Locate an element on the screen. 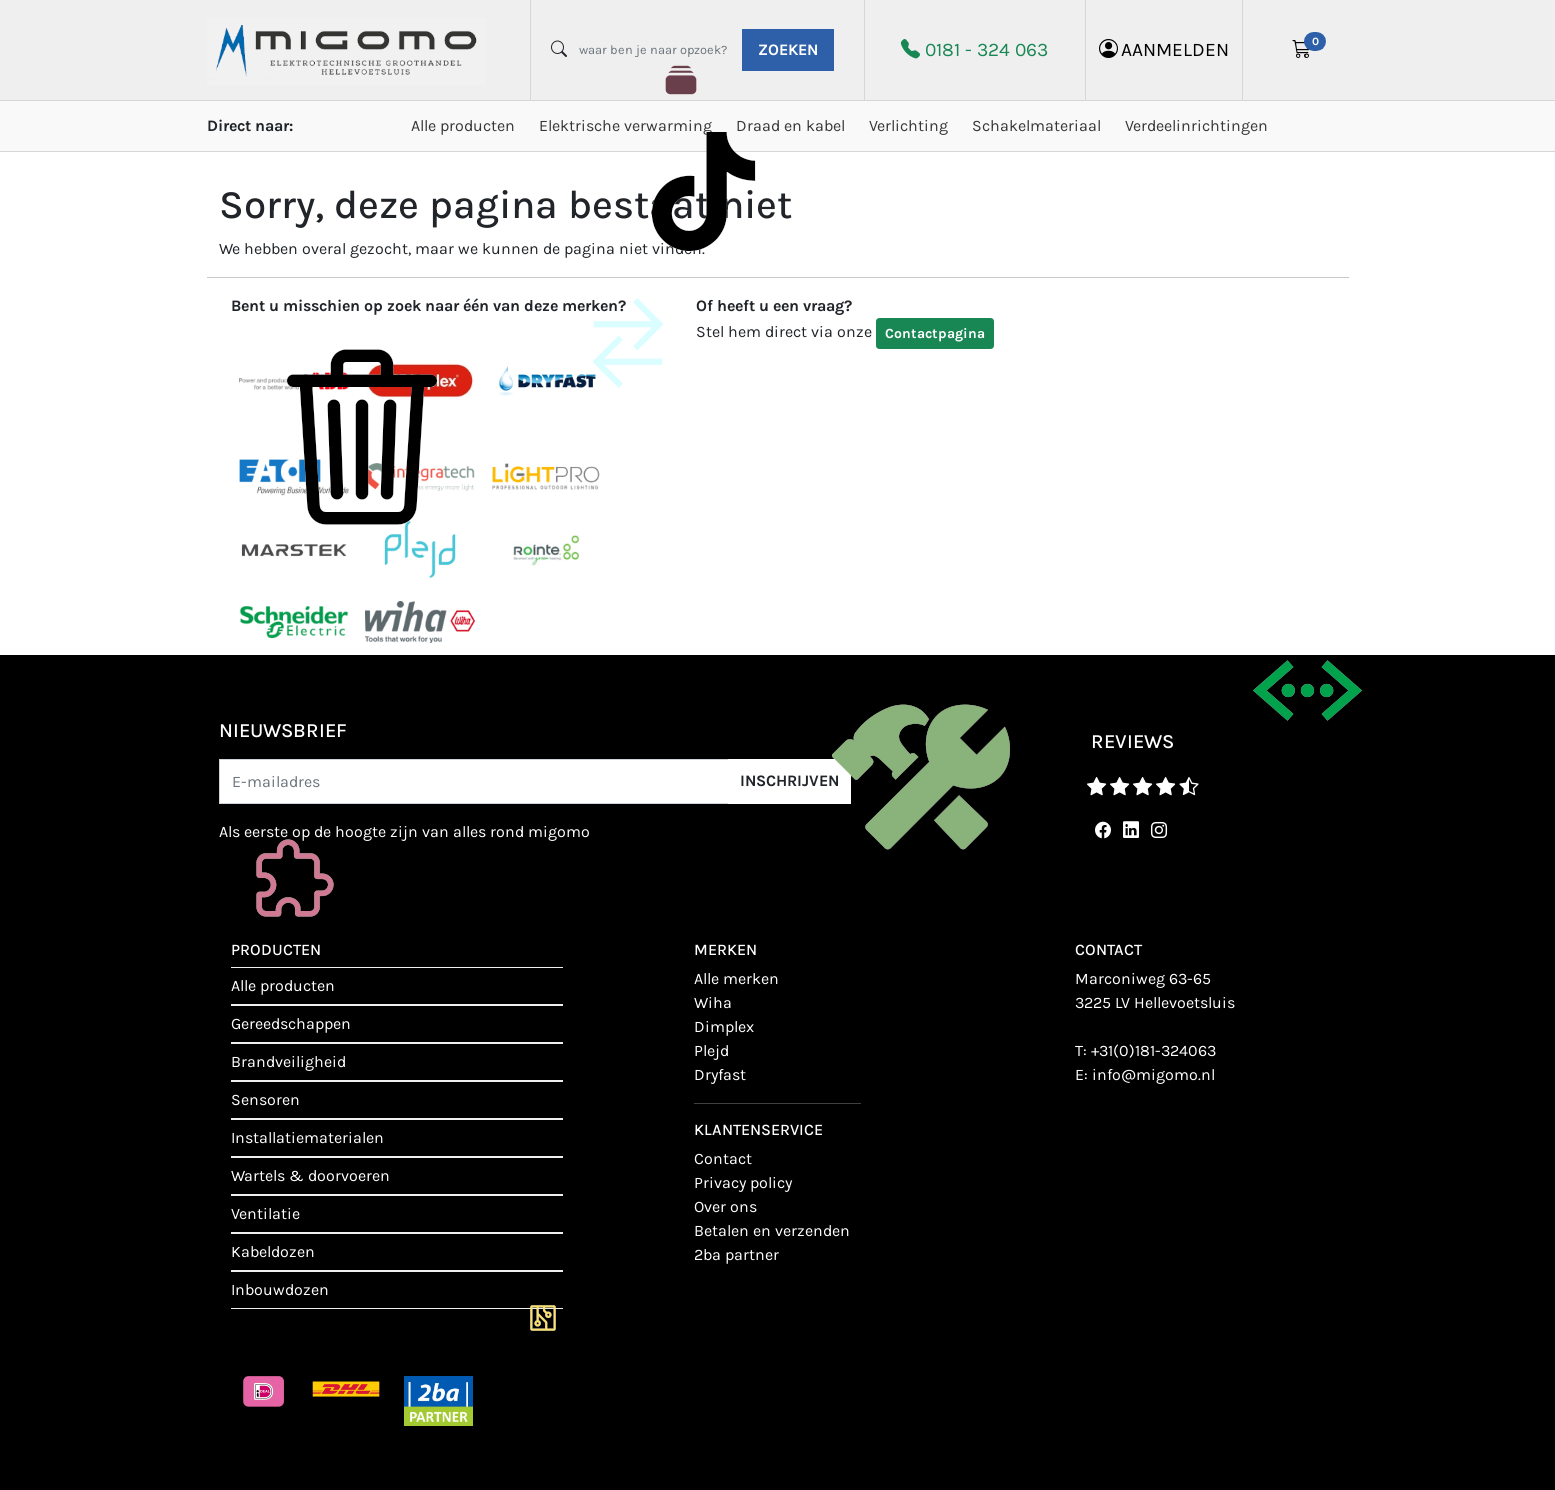 The image size is (1555, 1490). access browser extensions or plugins is located at coordinates (295, 878).